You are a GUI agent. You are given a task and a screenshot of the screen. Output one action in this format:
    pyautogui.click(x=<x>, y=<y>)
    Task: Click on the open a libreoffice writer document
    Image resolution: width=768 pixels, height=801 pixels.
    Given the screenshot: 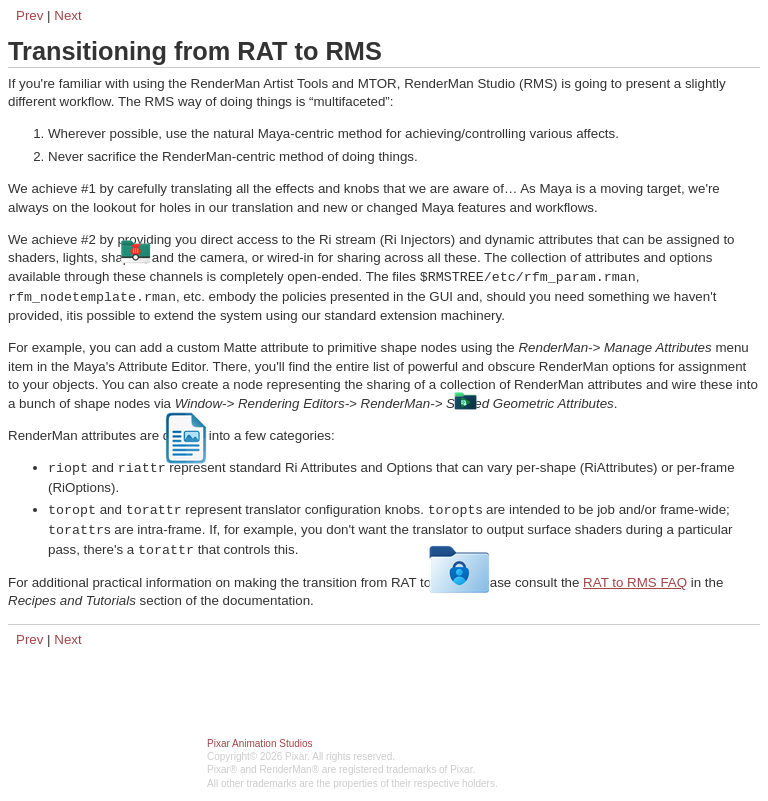 What is the action you would take?
    pyautogui.click(x=186, y=438)
    